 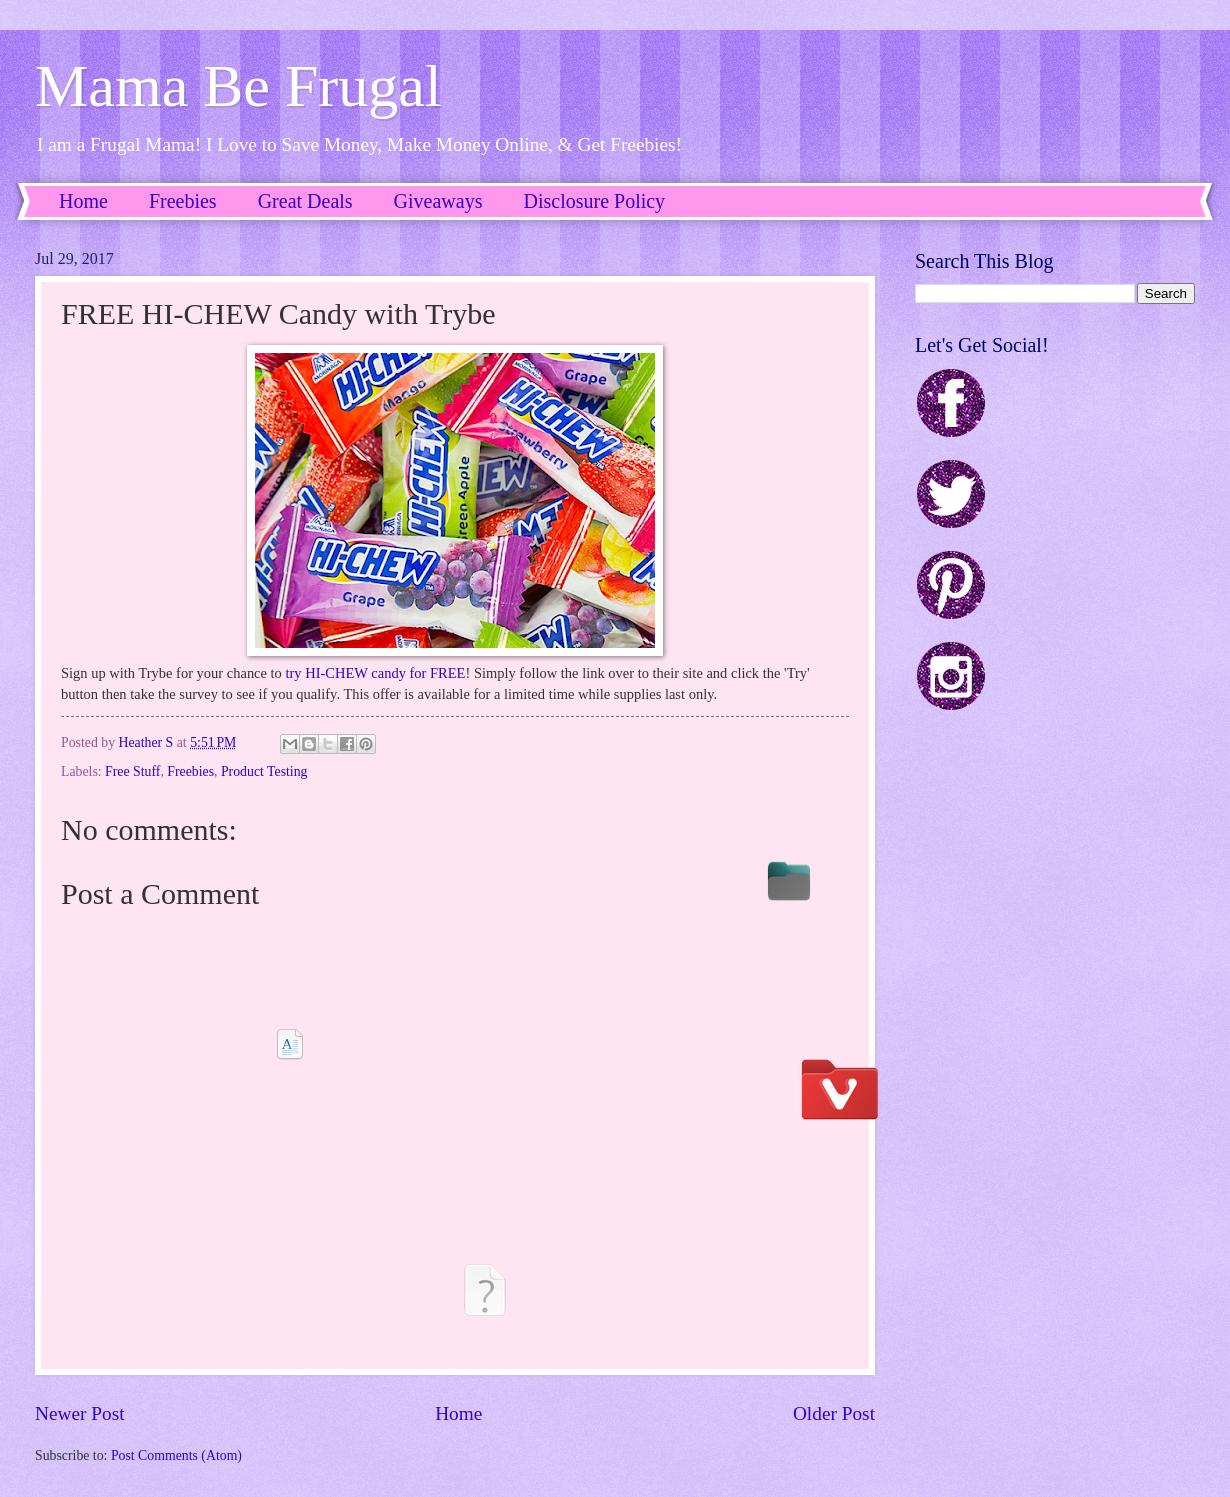 I want to click on unknown or unrecognized file type, so click(x=485, y=1290).